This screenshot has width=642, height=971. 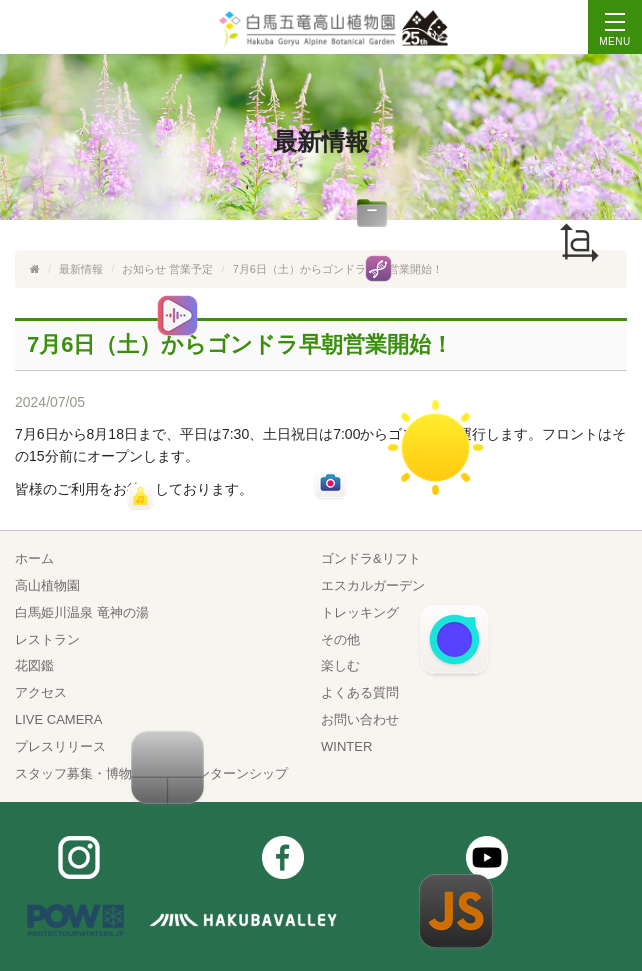 I want to click on open simplescreenrecorder app, so click(x=330, y=482).